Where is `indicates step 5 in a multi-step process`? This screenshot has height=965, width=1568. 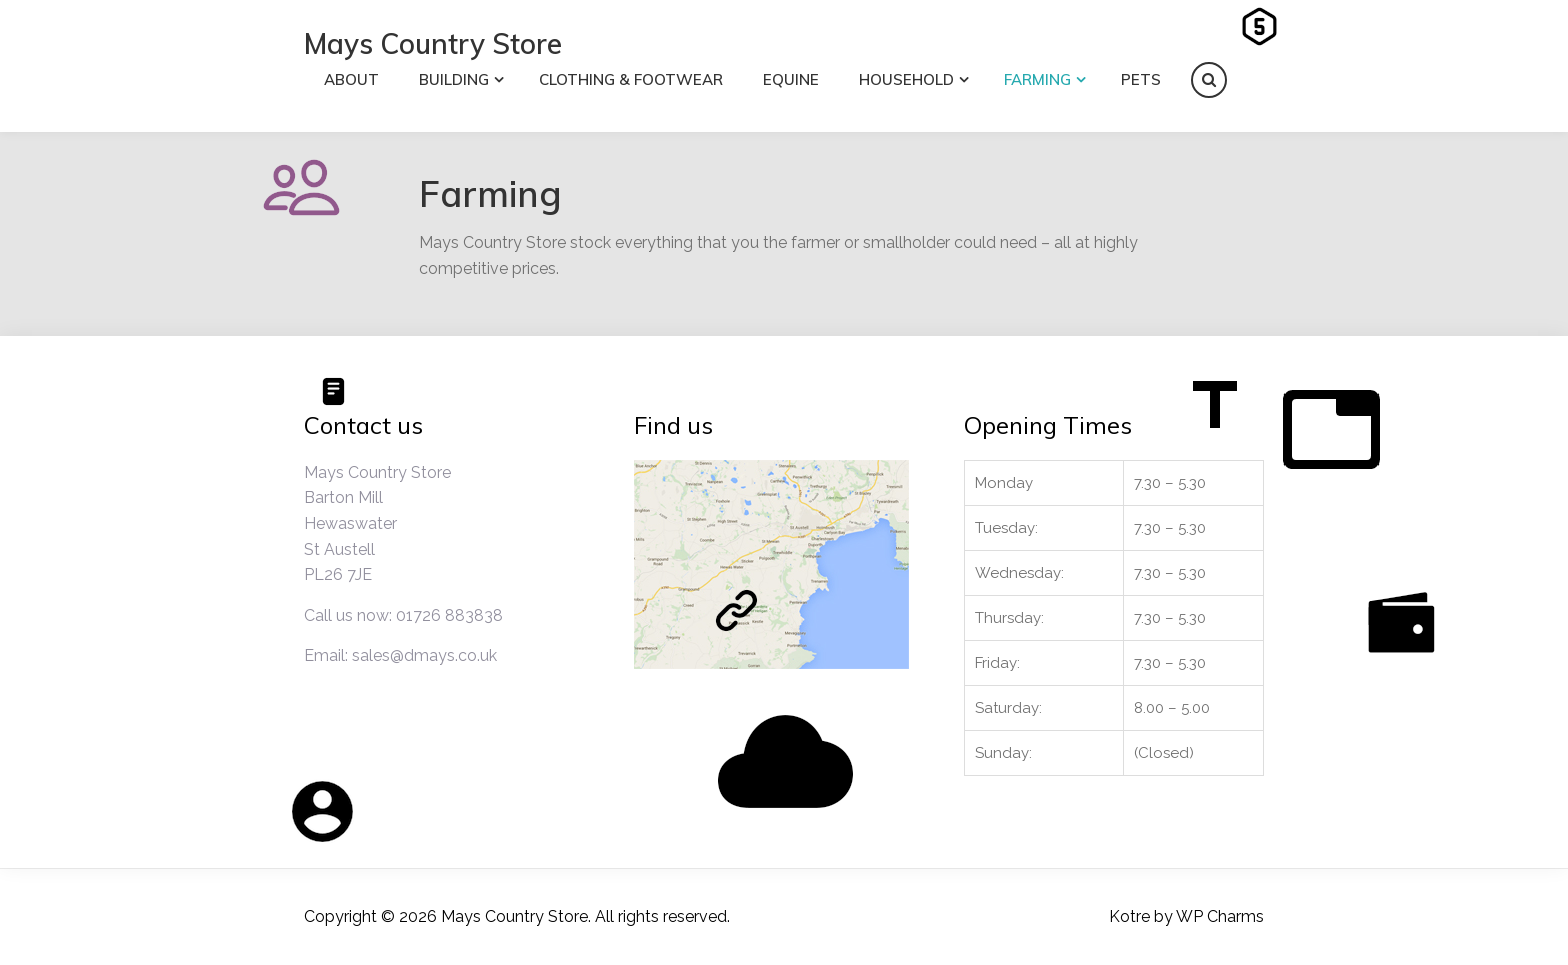 indicates step 5 in a multi-step process is located at coordinates (1259, 26).